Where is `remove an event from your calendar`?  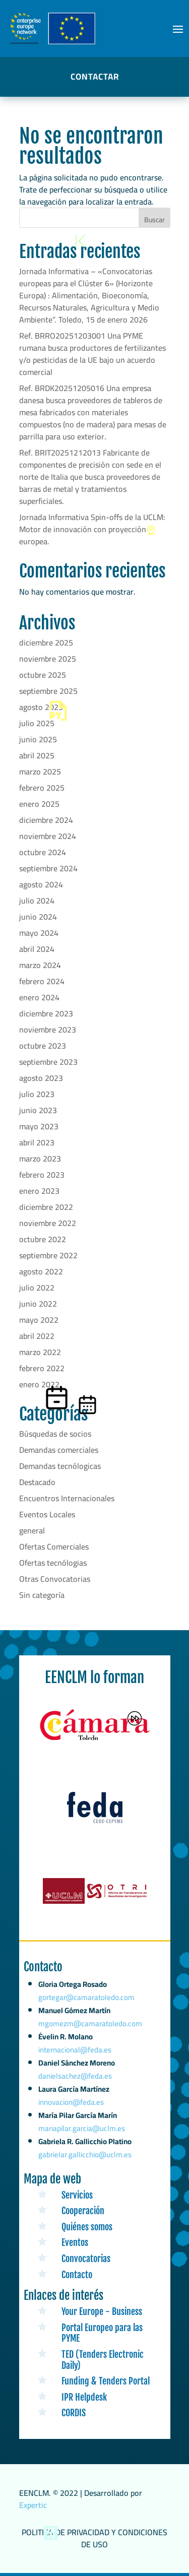 remove an event from your calendar is located at coordinates (56, 1397).